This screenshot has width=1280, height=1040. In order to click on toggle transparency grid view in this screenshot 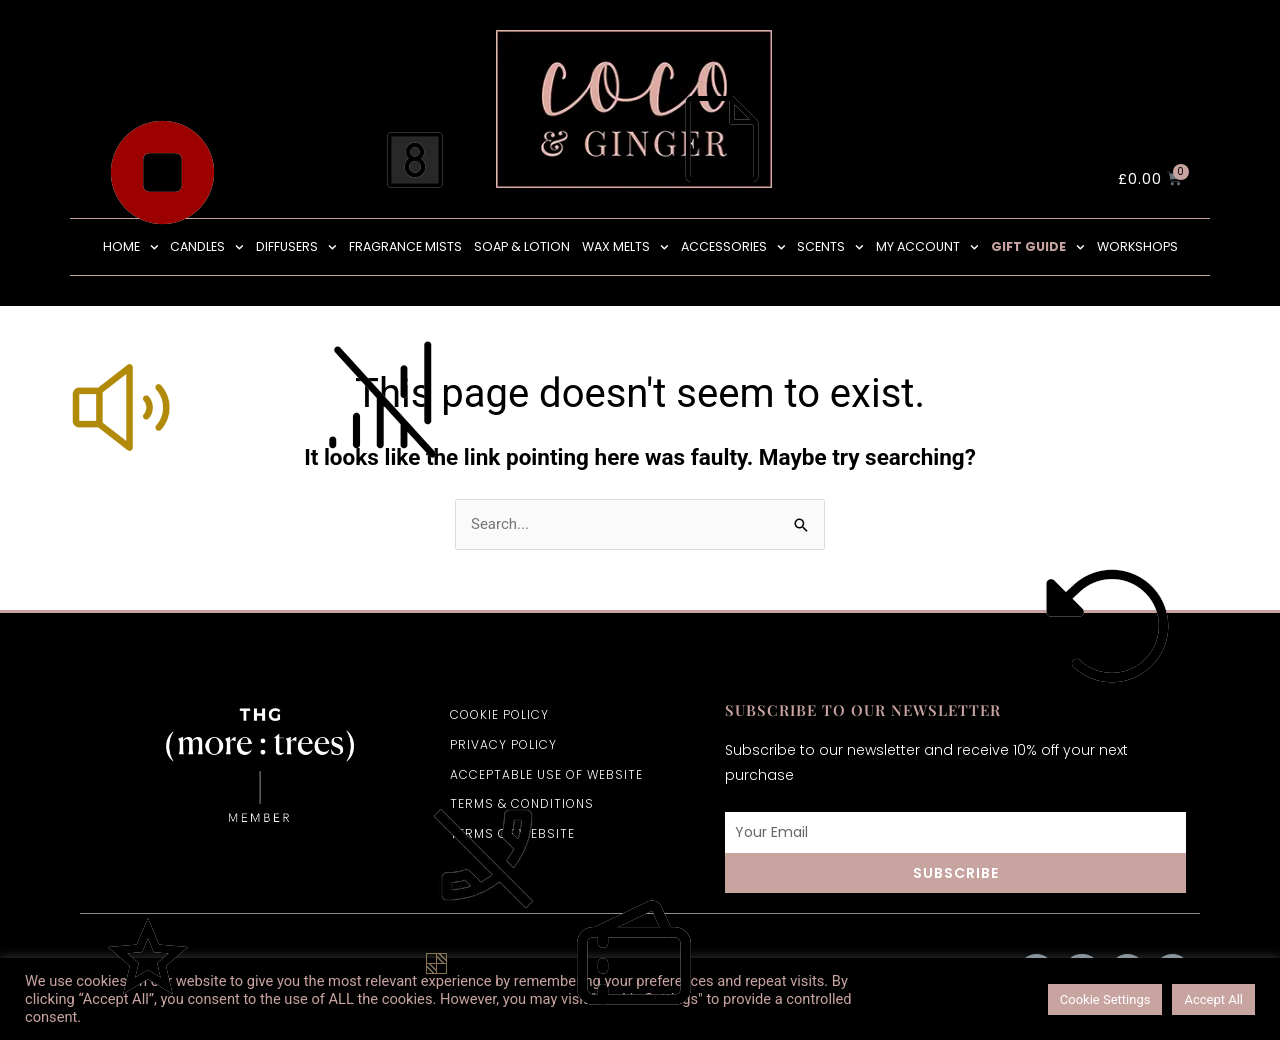, I will do `click(436, 963)`.